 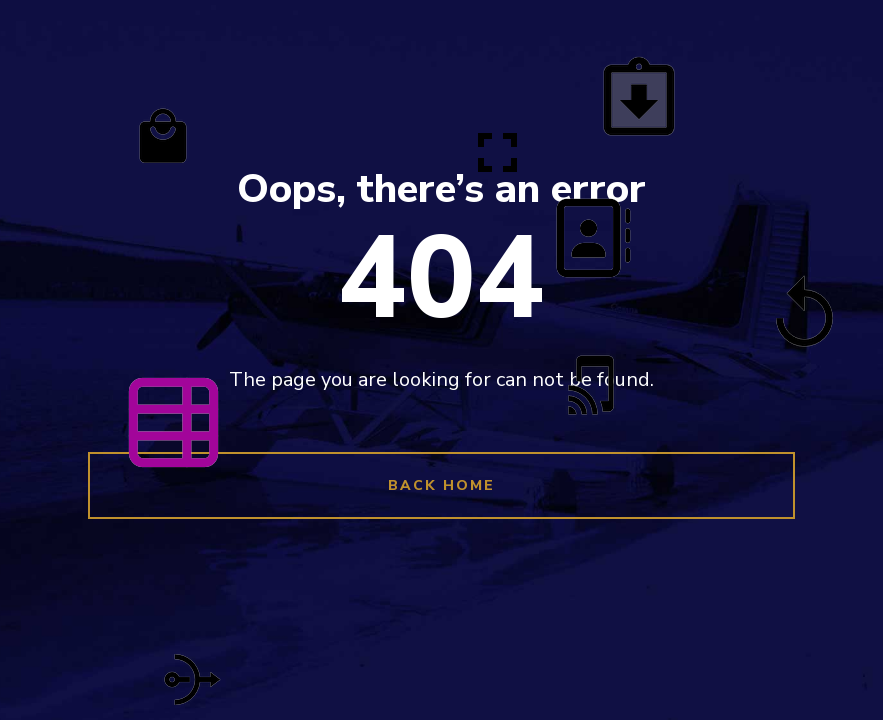 What do you see at coordinates (595, 385) in the screenshot?
I see `tap to connect to a nearby device` at bounding box center [595, 385].